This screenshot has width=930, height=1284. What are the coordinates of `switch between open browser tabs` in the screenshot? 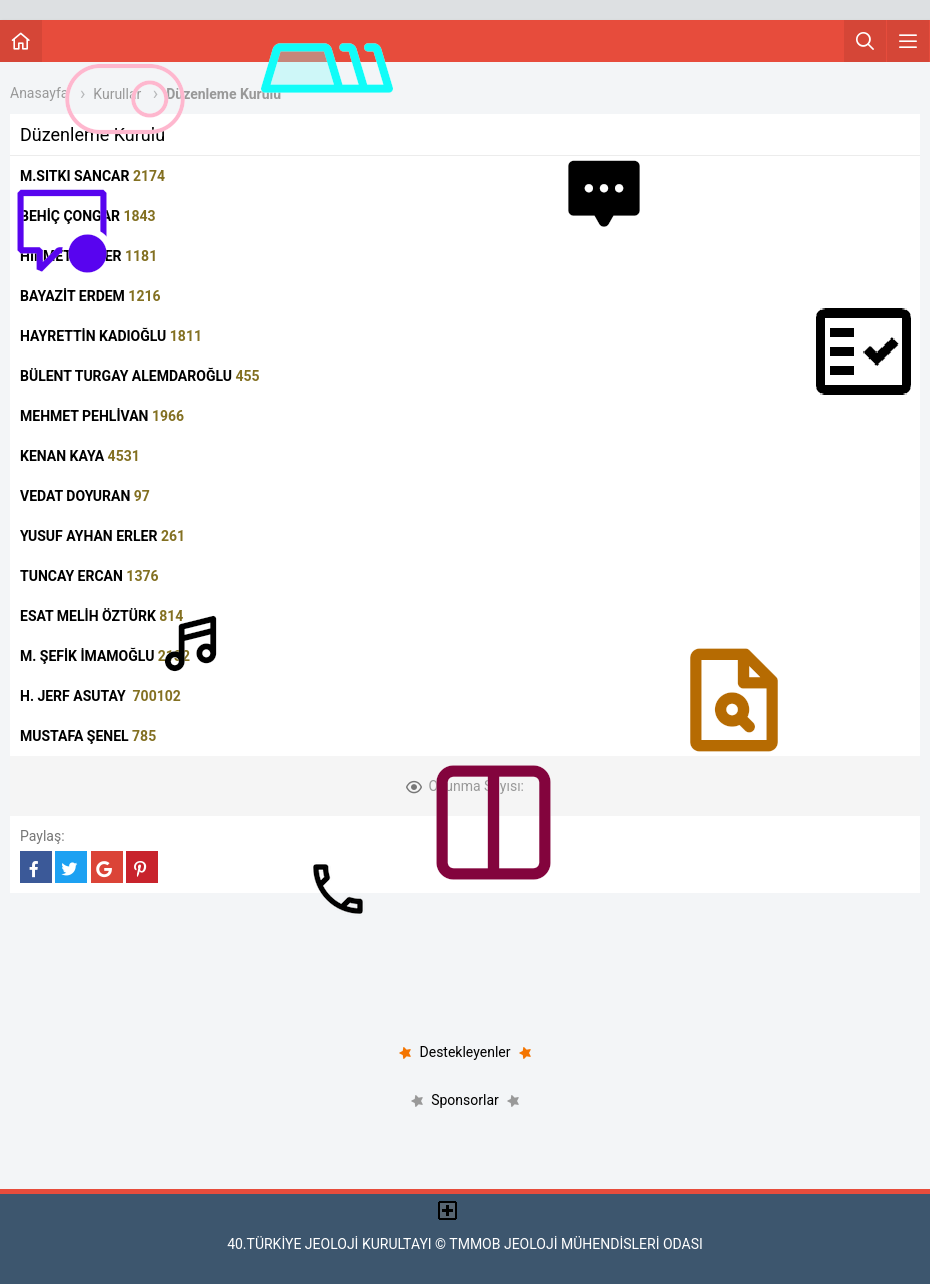 It's located at (327, 68).